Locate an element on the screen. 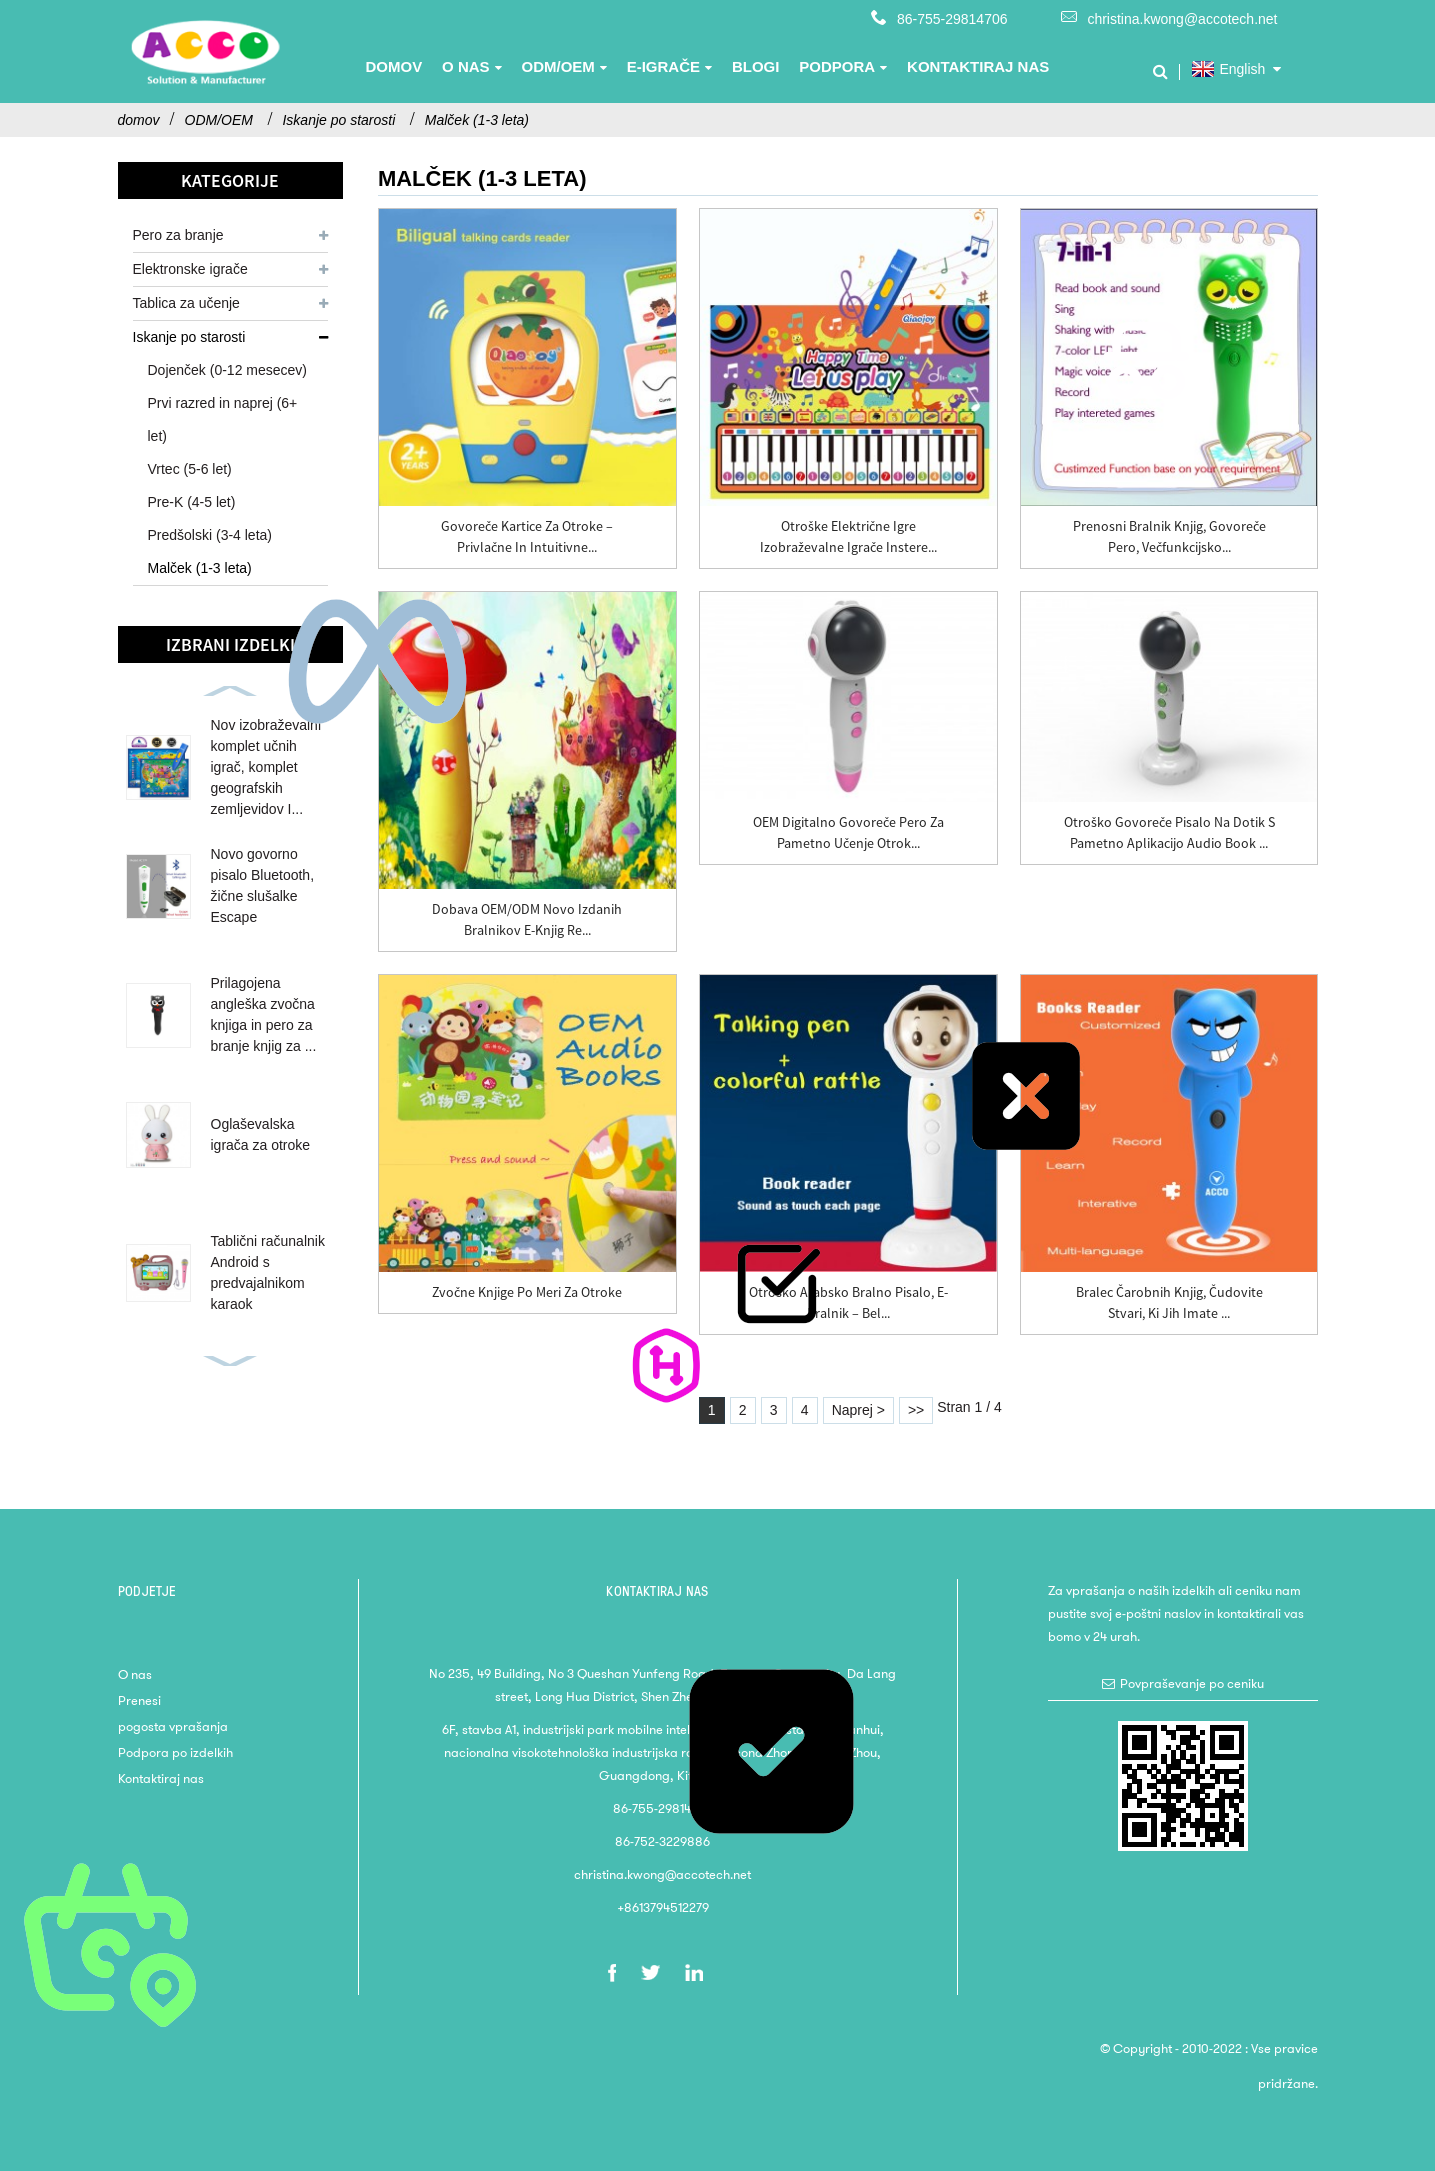  mark task as complete is located at coordinates (777, 1284).